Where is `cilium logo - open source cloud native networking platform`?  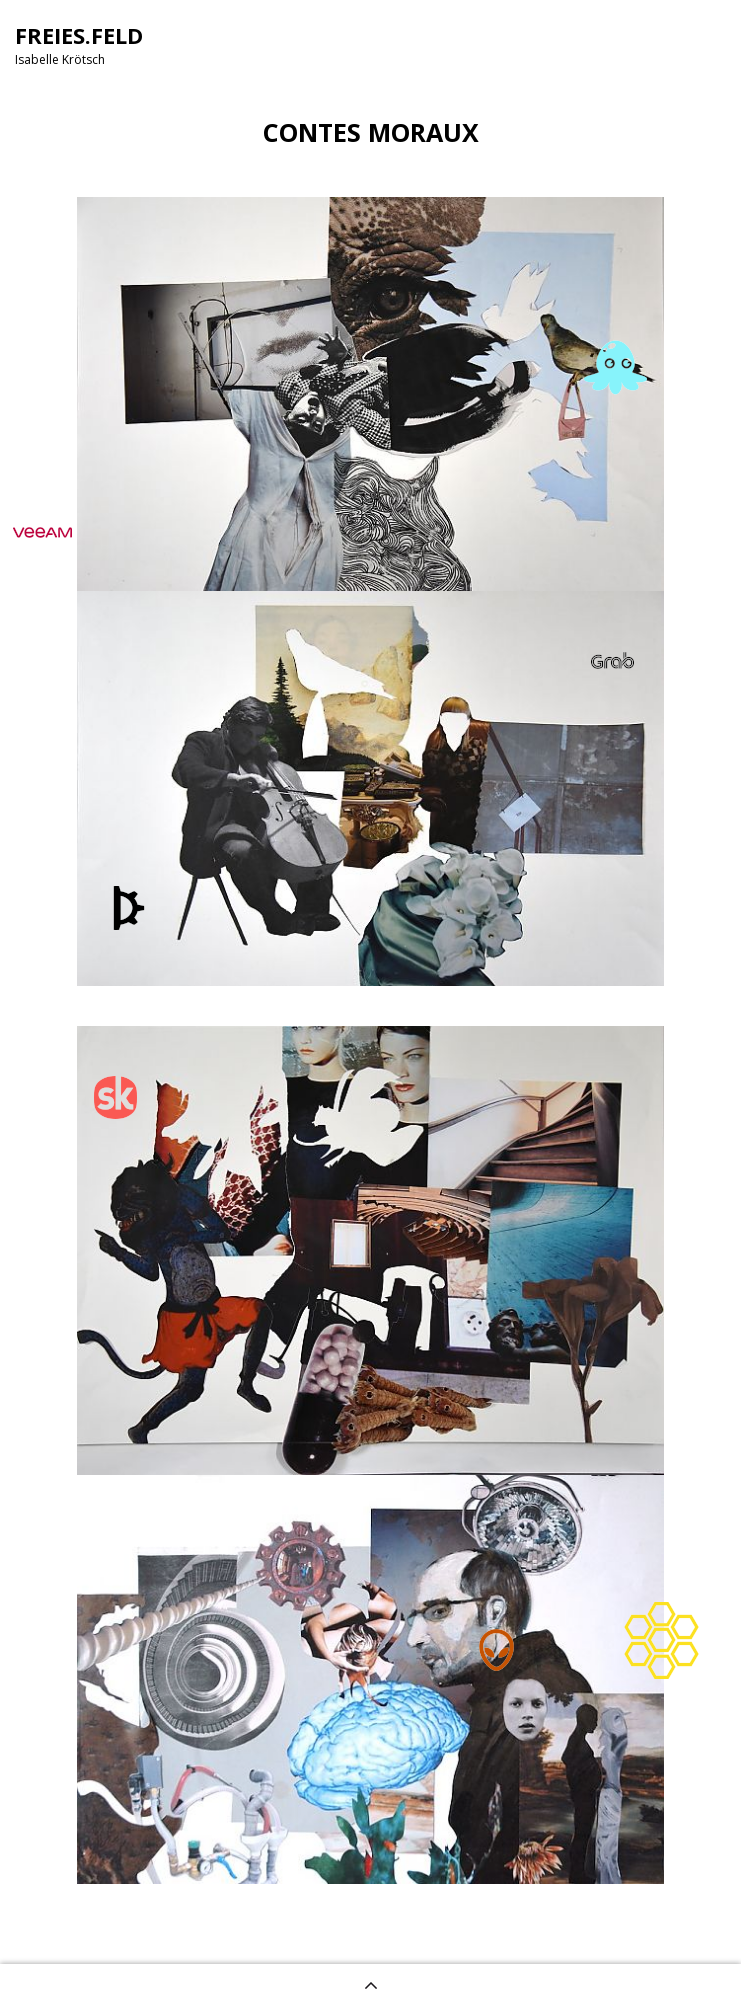
cilium logo - open source cloud native networking platform is located at coordinates (661, 1640).